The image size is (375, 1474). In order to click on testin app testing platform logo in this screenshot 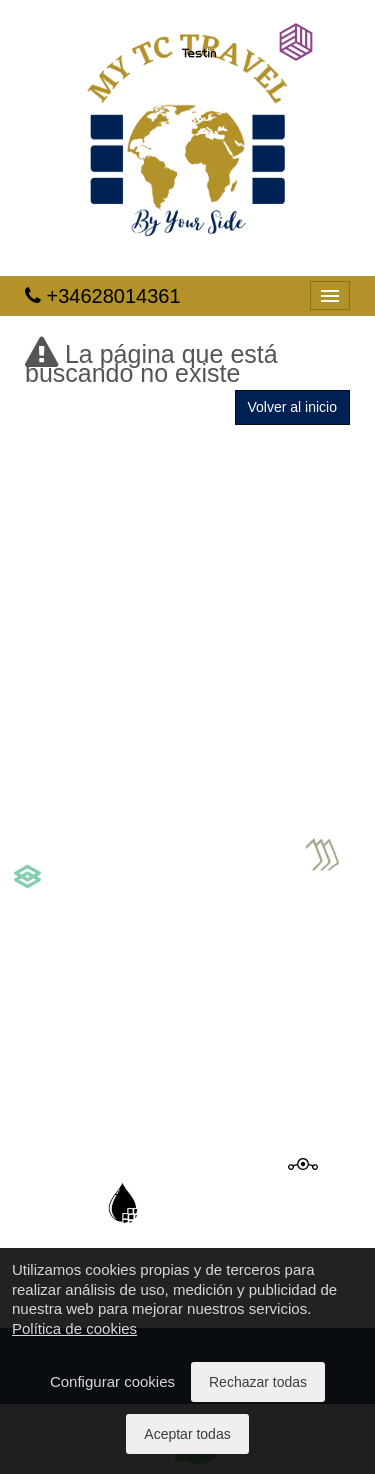, I will do `click(199, 53)`.